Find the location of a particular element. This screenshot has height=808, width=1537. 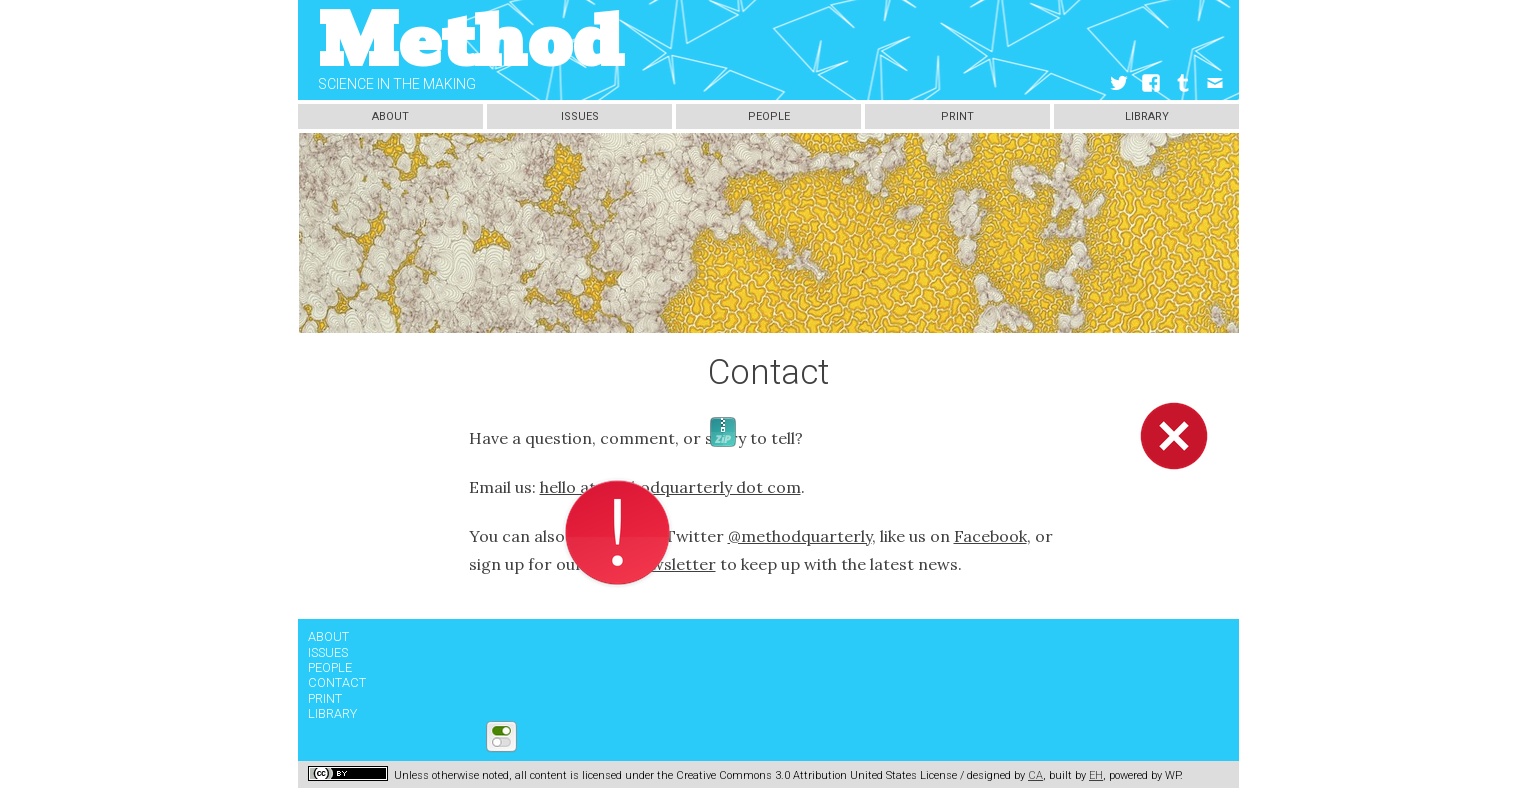

open system settings or preferences is located at coordinates (501, 736).